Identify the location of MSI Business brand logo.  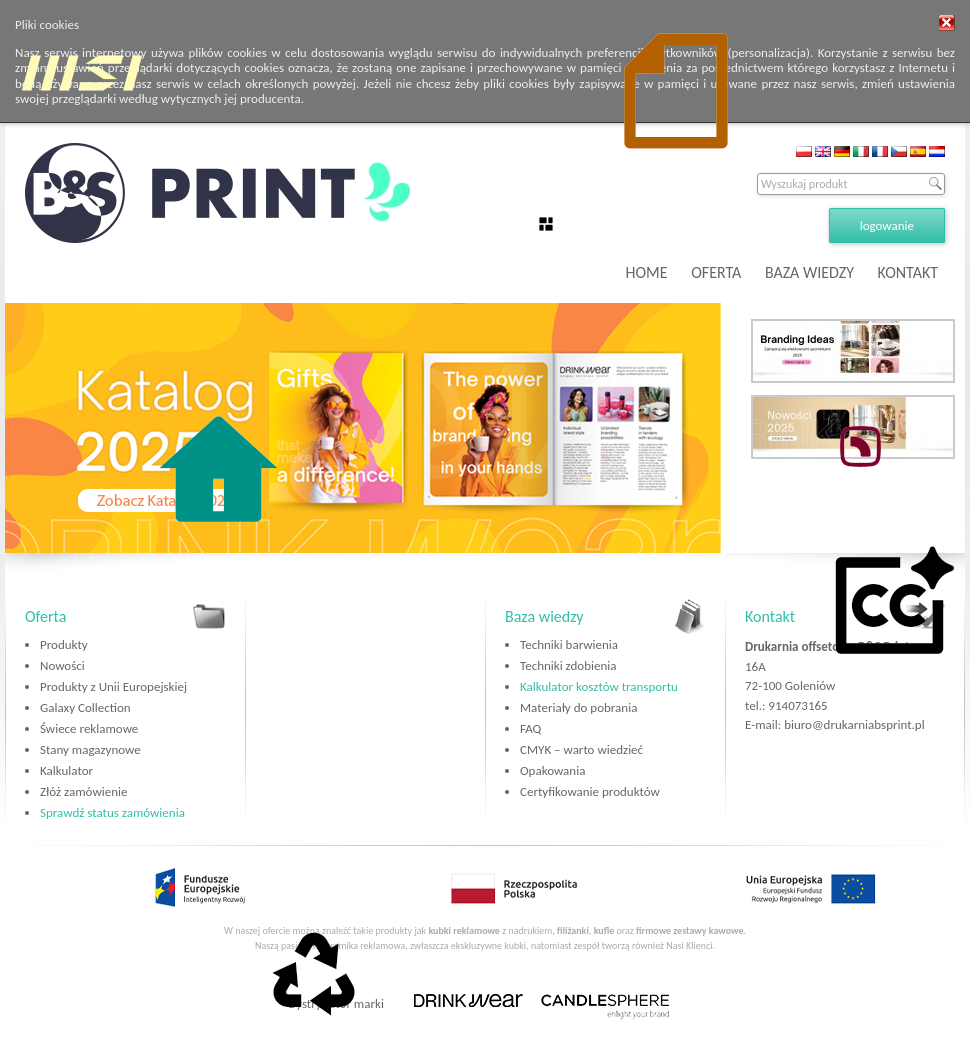
(82, 73).